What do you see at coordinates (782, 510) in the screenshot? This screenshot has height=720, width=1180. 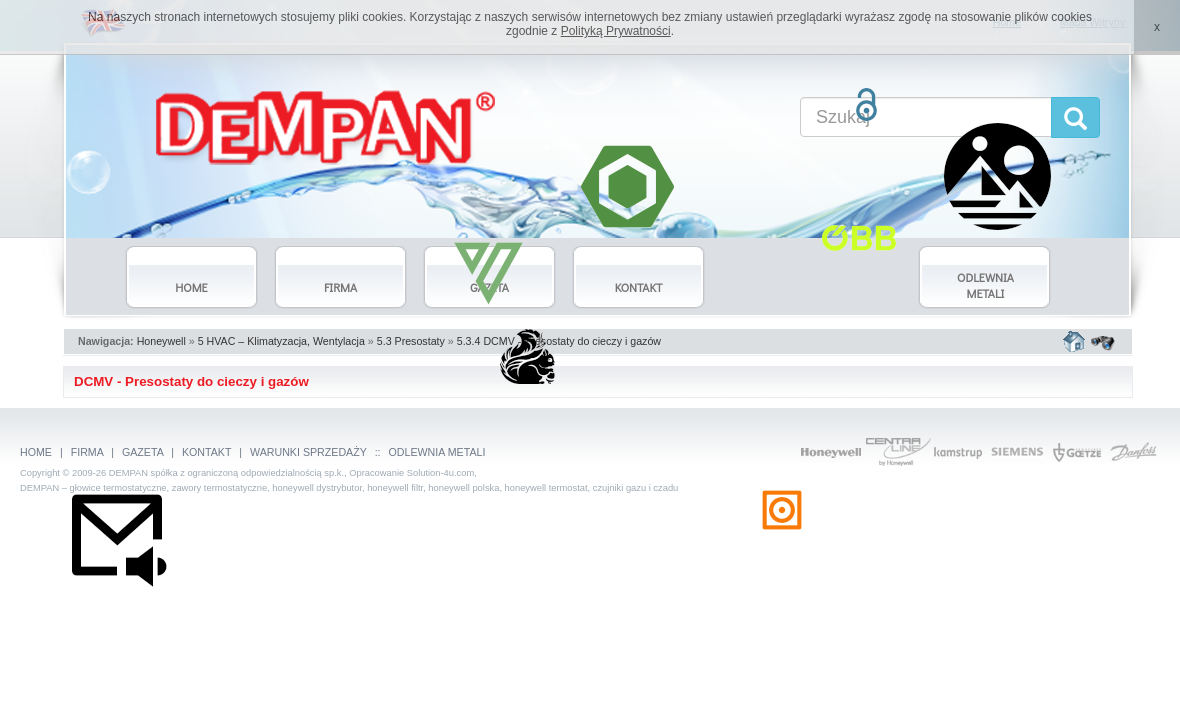 I see `adjust speaker or audio output settings` at bounding box center [782, 510].